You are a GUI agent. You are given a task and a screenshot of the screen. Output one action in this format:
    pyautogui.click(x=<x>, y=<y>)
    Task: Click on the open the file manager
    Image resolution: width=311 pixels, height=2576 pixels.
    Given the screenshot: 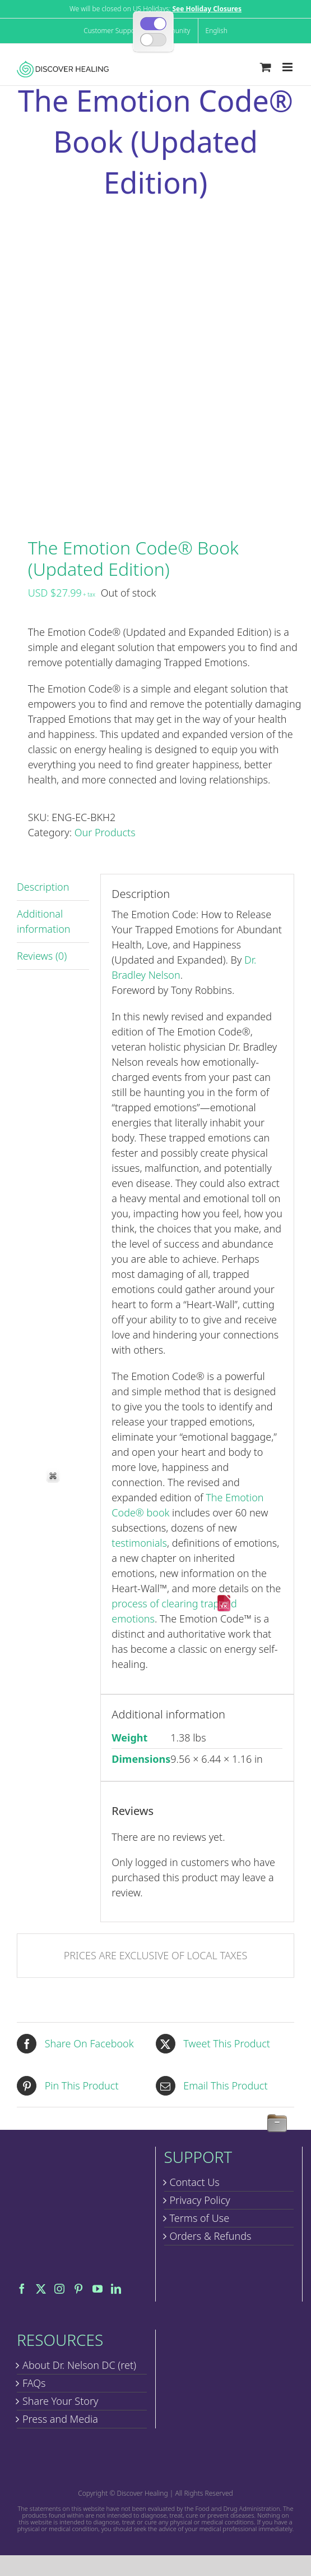 What is the action you would take?
    pyautogui.click(x=277, y=2123)
    